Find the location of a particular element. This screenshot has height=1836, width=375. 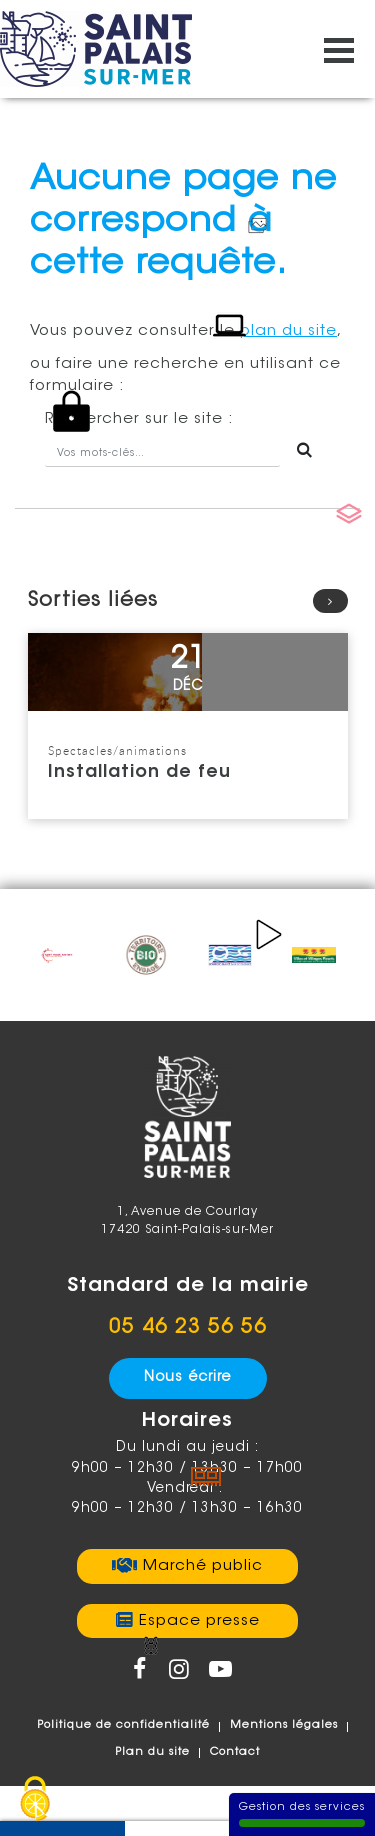

start playing media content is located at coordinates (265, 934).